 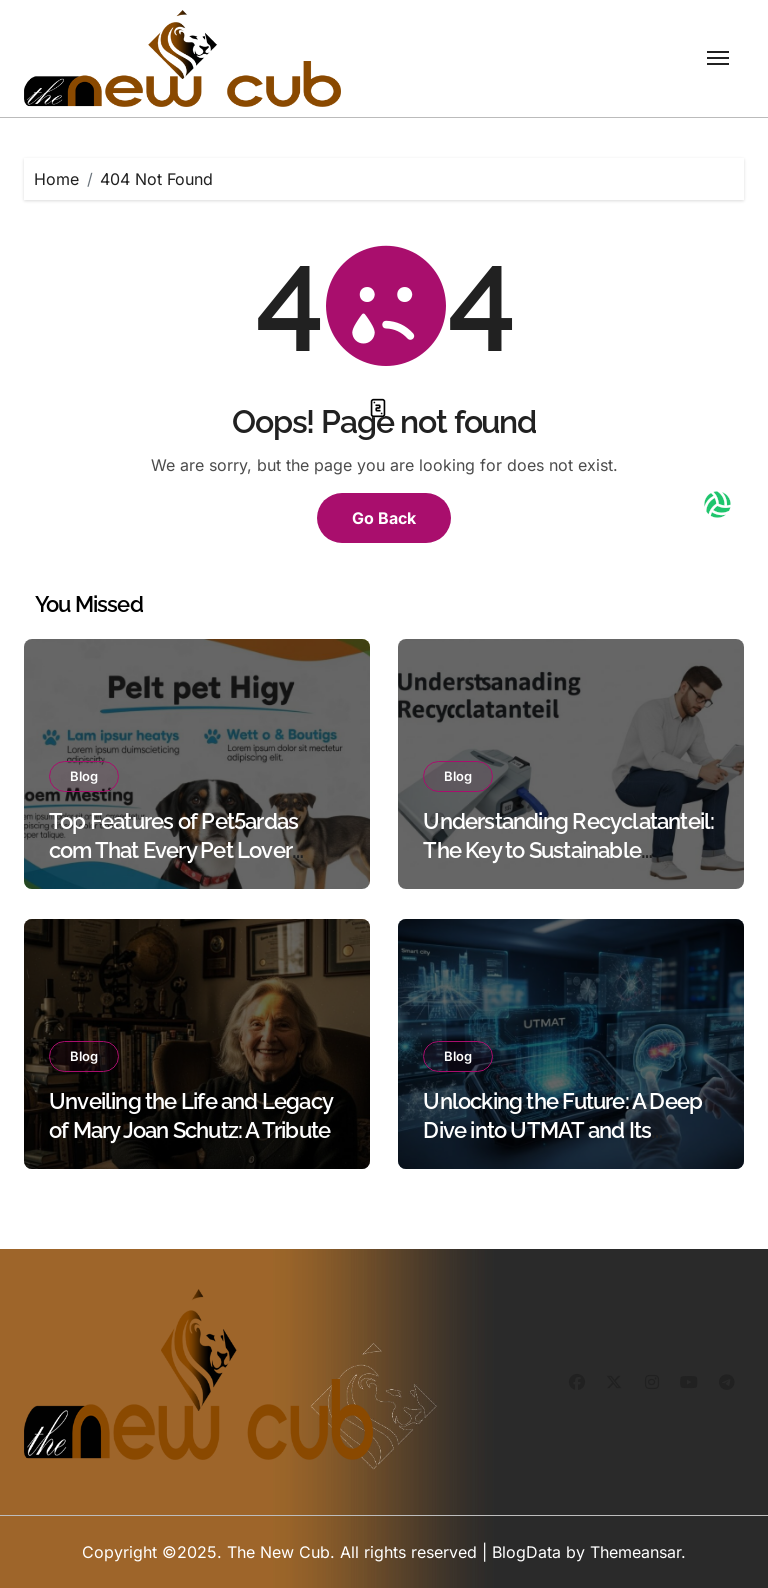 What do you see at coordinates (378, 408) in the screenshot?
I see `view the 2 of clubs playing card` at bounding box center [378, 408].